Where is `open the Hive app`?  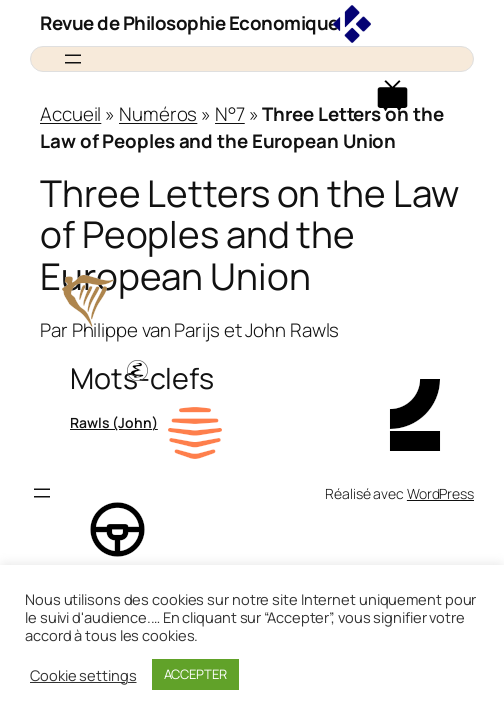
open the Hive app is located at coordinates (195, 433).